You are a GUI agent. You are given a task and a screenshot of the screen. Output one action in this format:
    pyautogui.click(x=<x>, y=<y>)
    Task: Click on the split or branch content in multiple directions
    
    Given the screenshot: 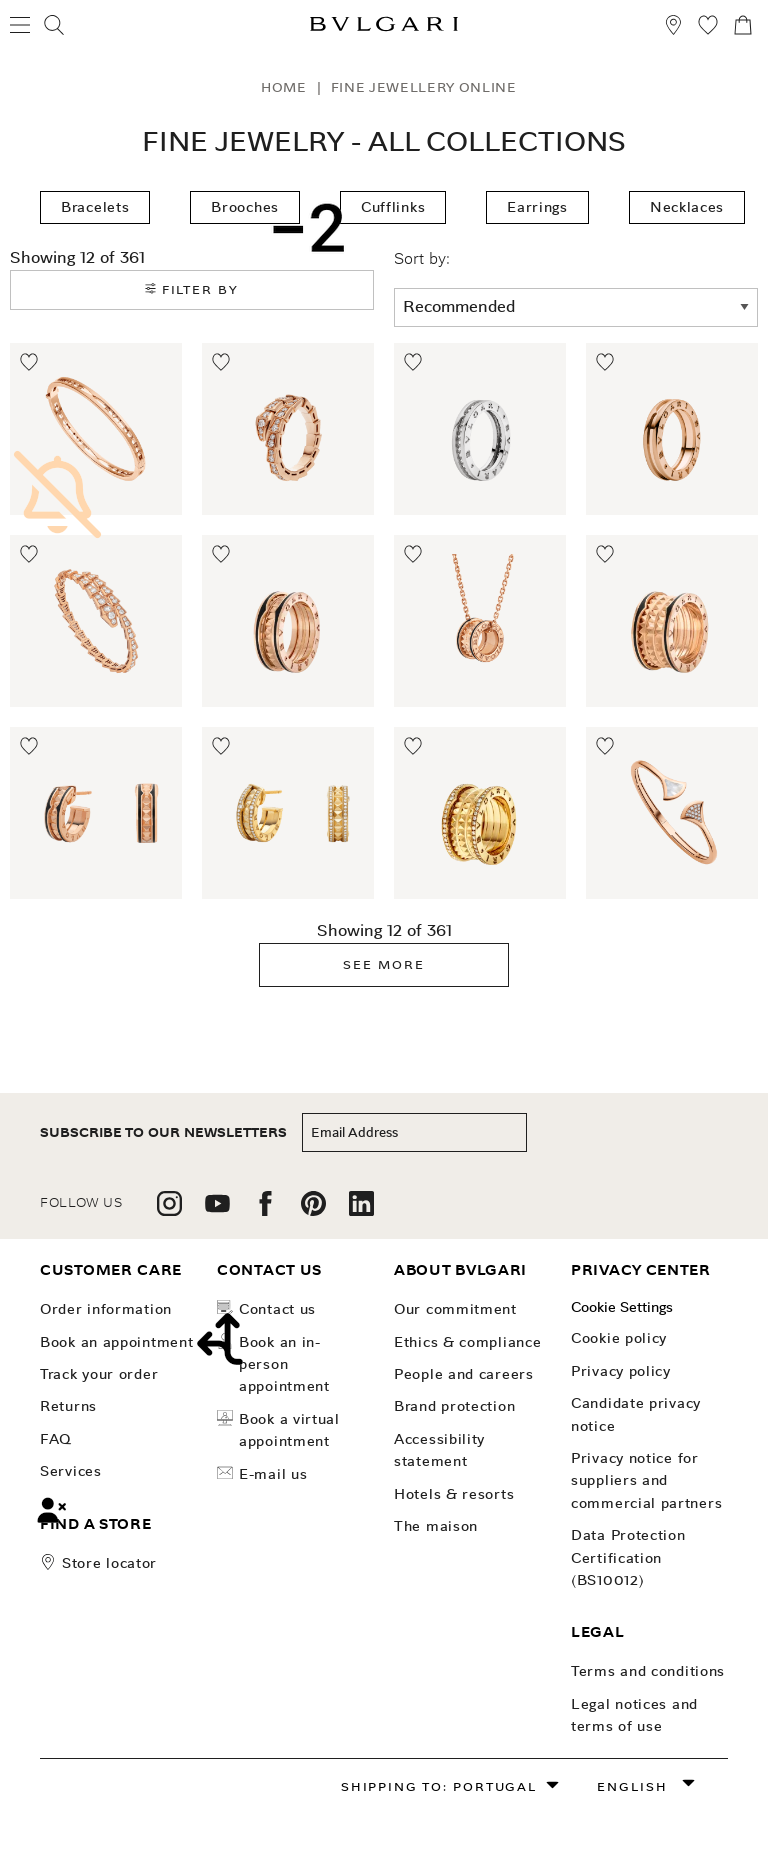 What is the action you would take?
    pyautogui.click(x=221, y=1340)
    